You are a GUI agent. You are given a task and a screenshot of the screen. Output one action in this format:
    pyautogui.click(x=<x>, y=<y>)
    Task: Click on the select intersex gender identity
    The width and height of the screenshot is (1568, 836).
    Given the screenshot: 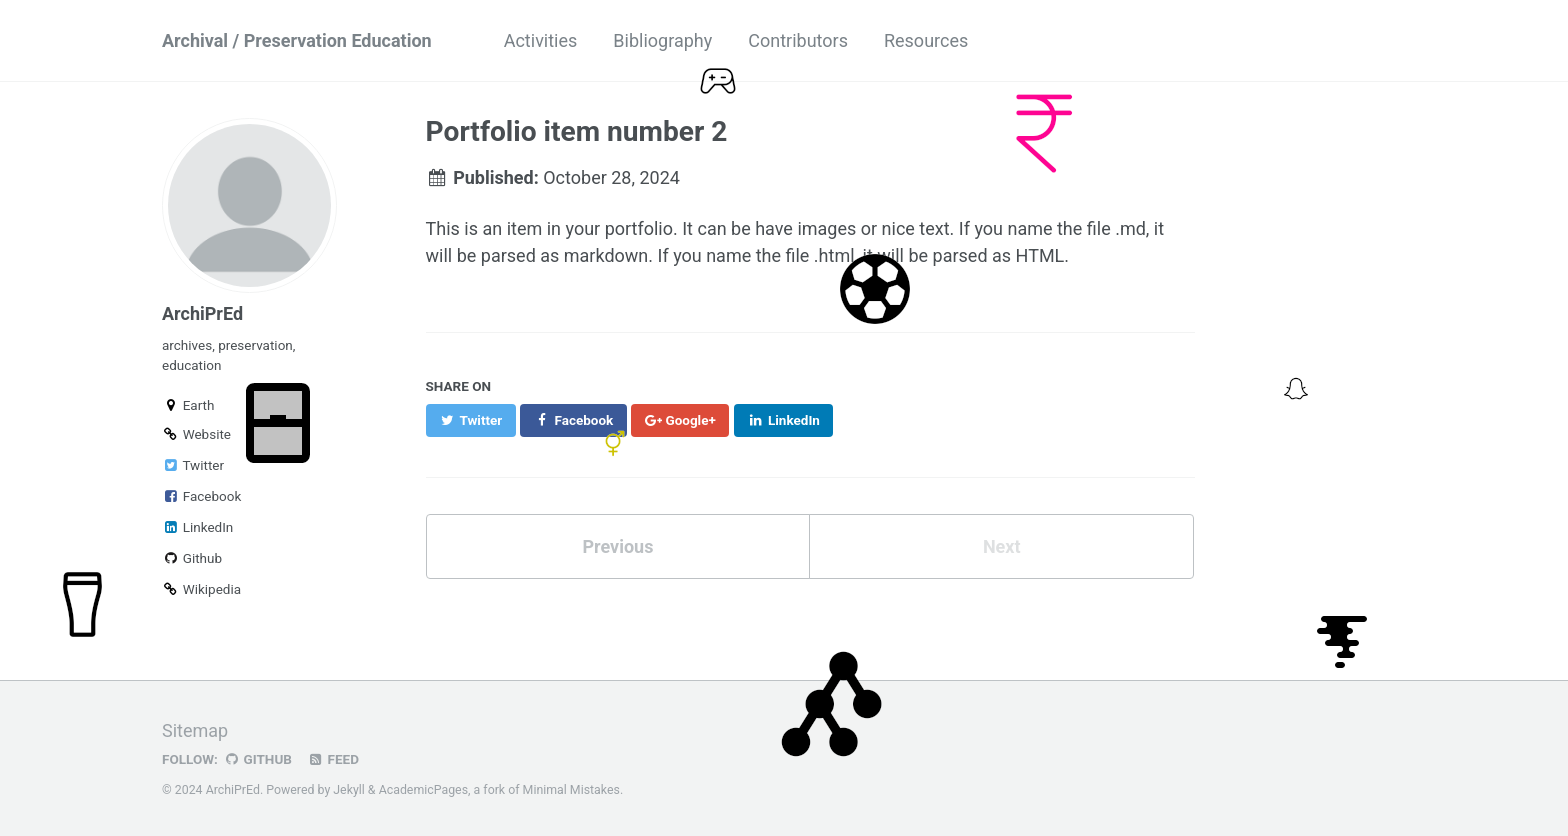 What is the action you would take?
    pyautogui.click(x=614, y=443)
    